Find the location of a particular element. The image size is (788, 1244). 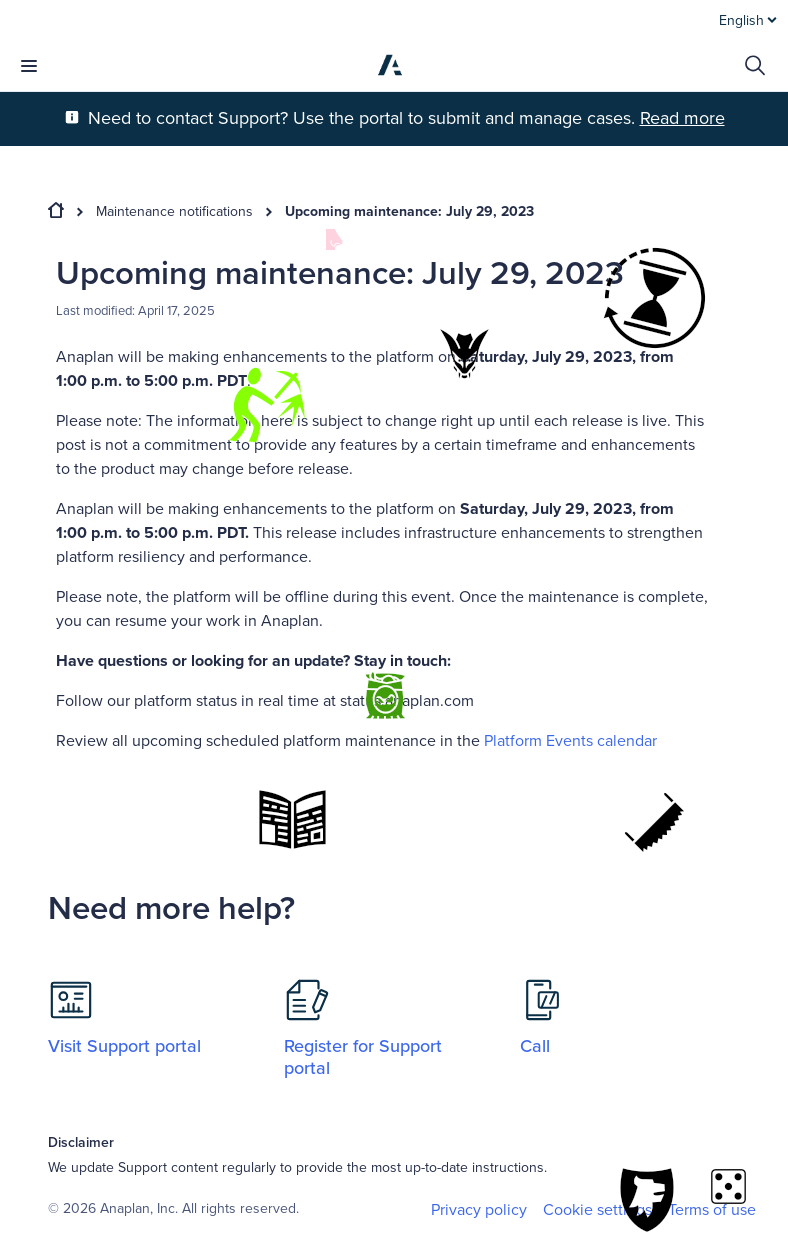

indicates time remaining or elapsed duration is located at coordinates (655, 298).